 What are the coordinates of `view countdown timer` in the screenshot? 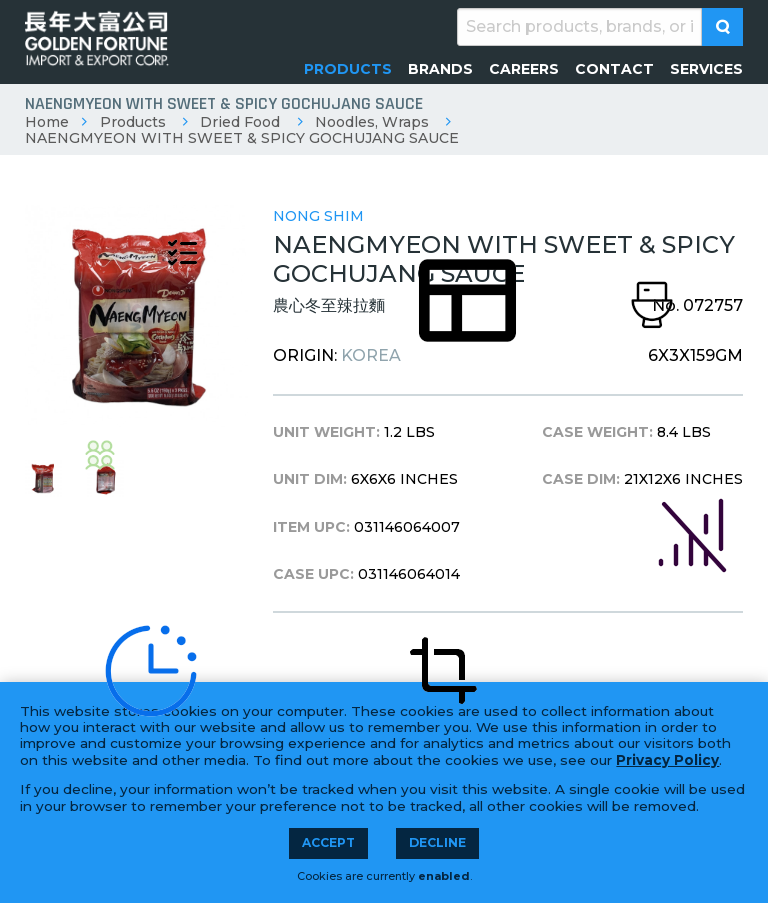 It's located at (151, 671).